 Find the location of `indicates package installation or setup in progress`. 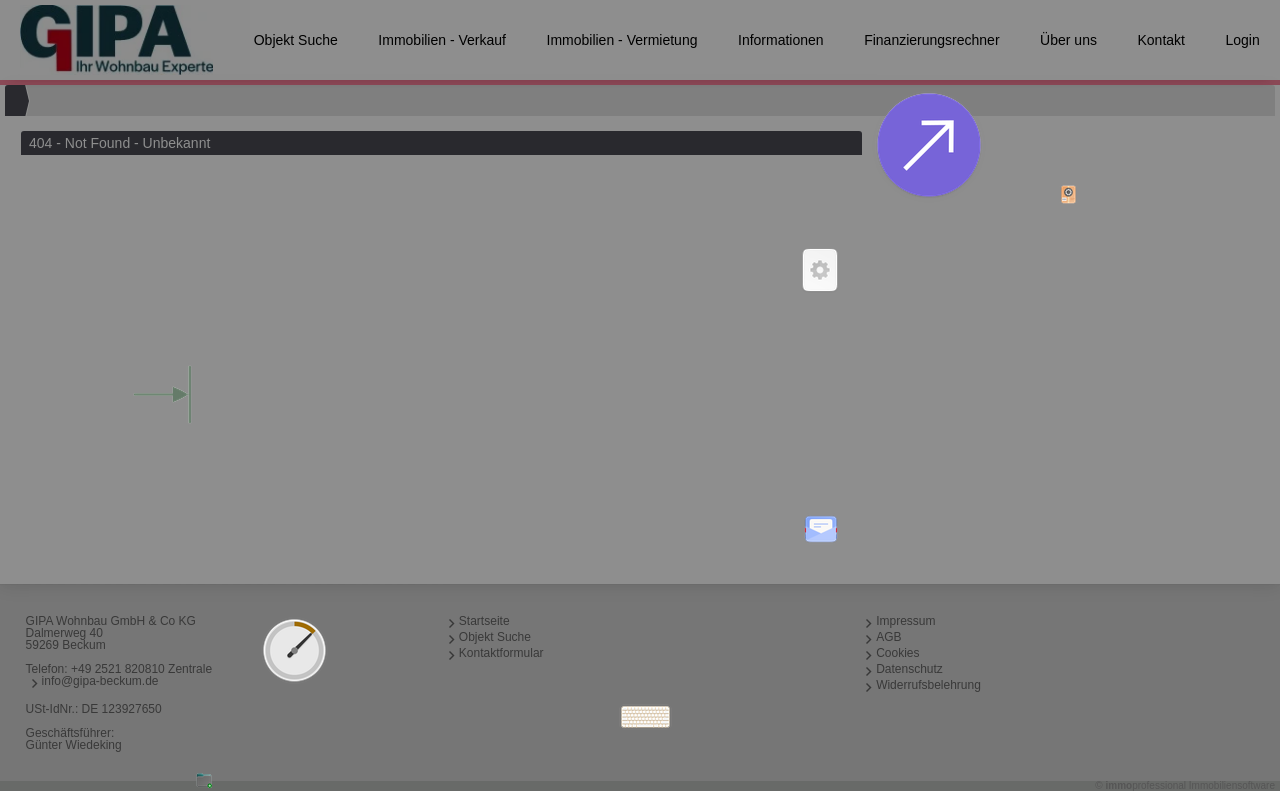

indicates package installation or setup in progress is located at coordinates (1068, 194).